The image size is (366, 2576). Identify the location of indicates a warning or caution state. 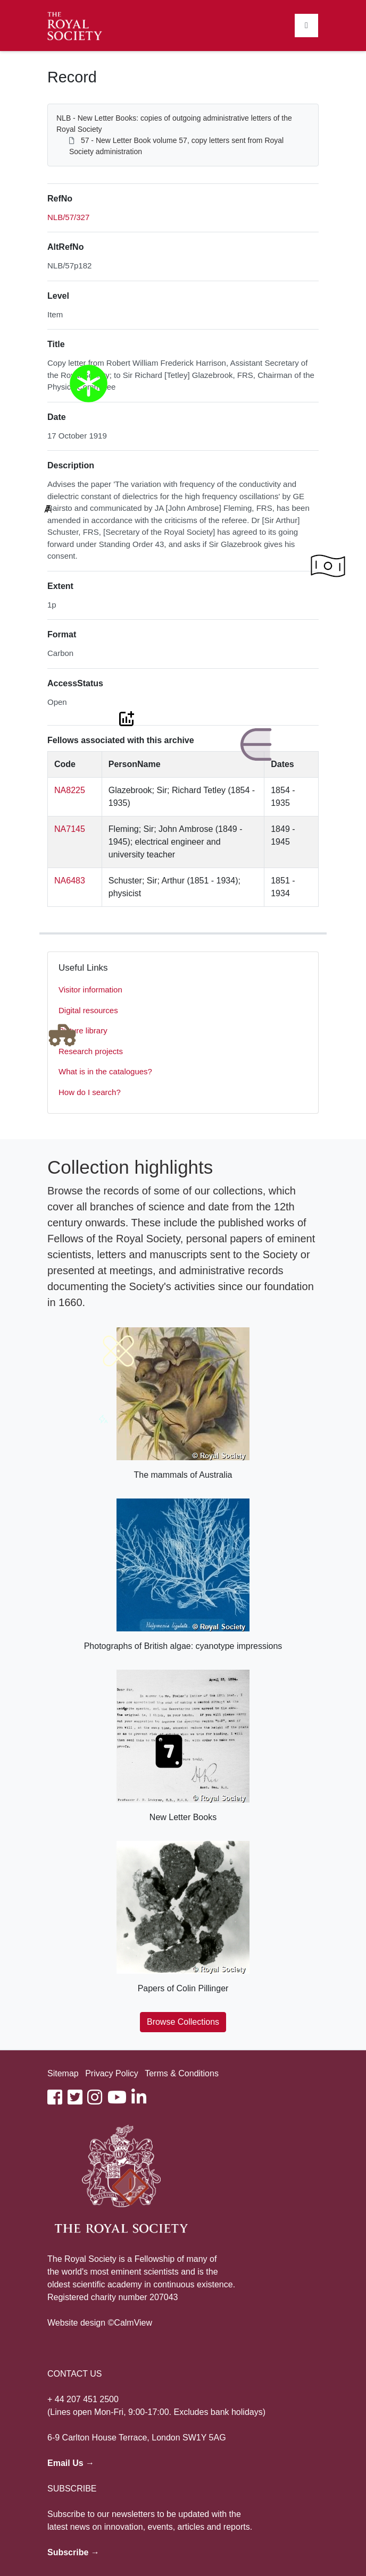
(130, 2187).